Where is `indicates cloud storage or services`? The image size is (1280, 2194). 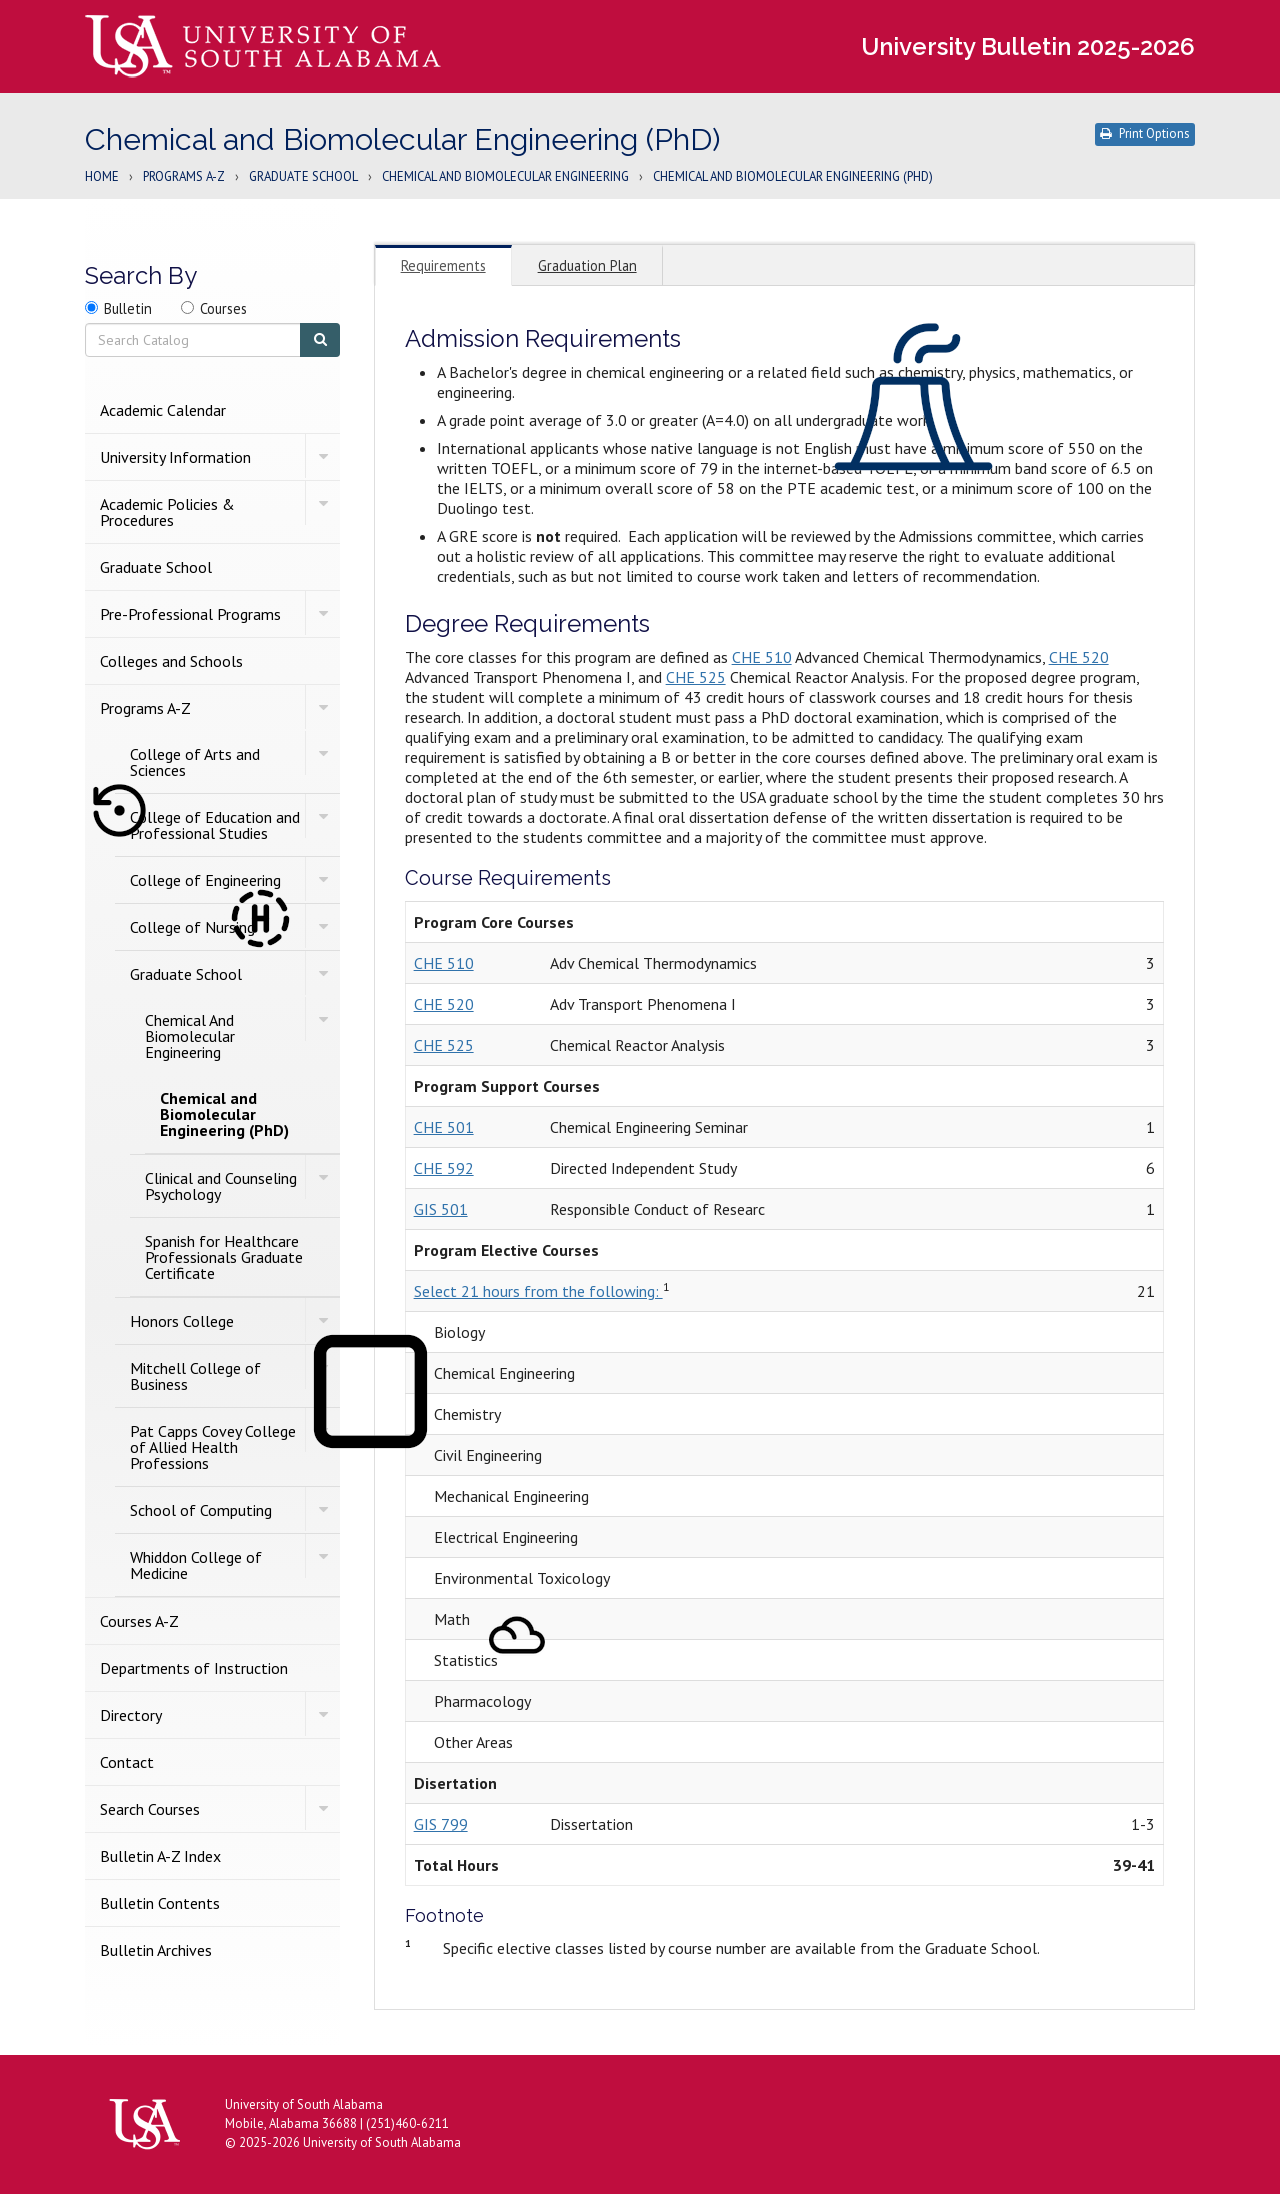
indicates cloud storage or services is located at coordinates (517, 1635).